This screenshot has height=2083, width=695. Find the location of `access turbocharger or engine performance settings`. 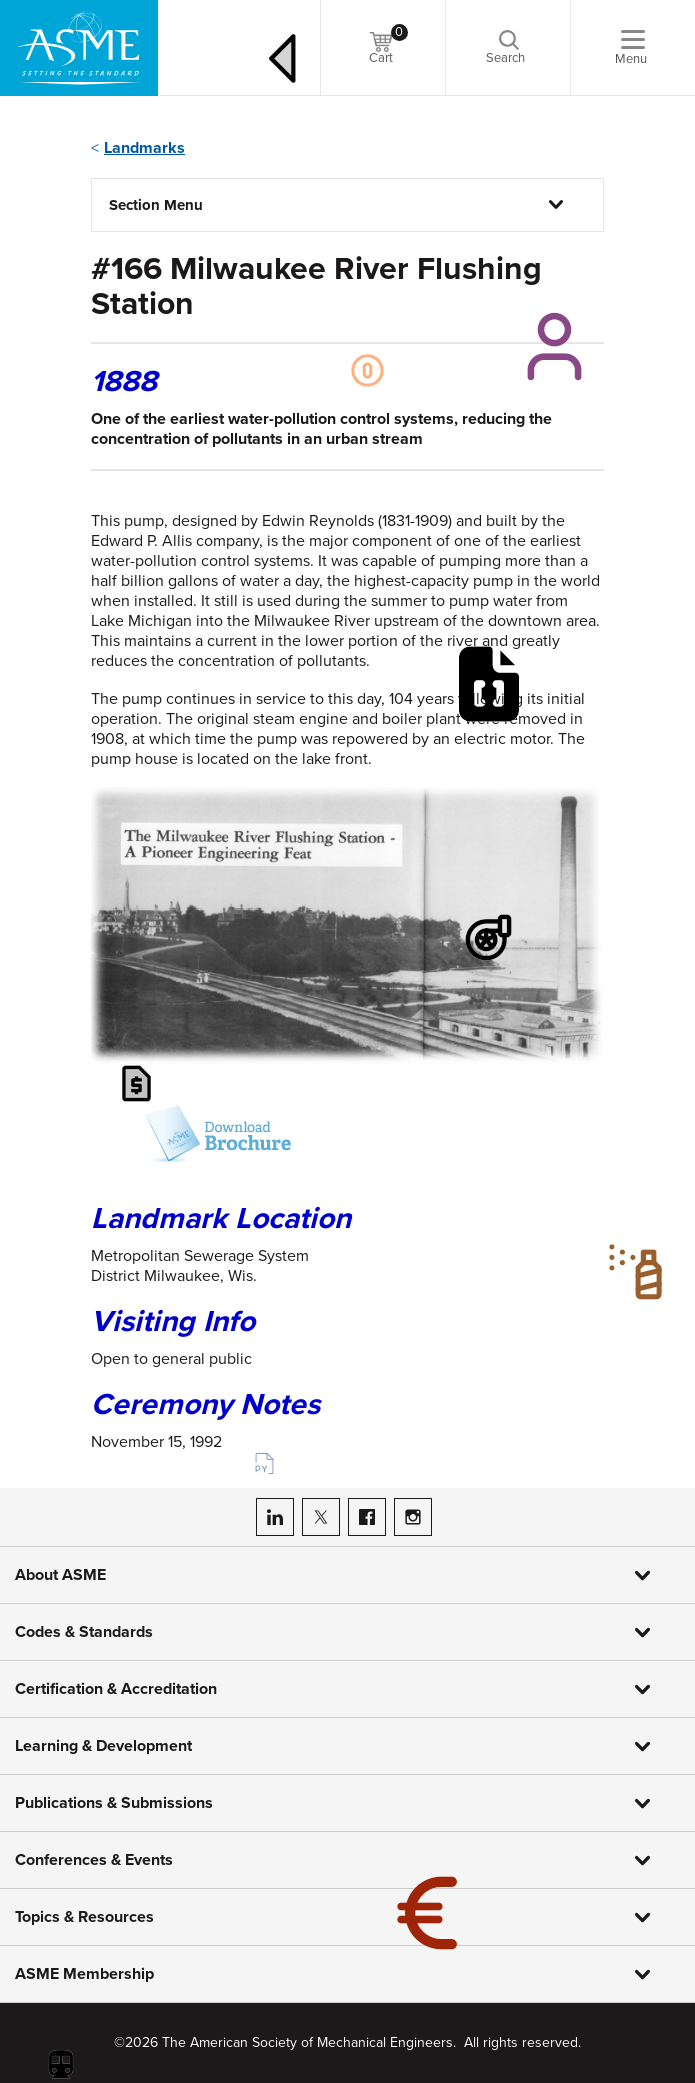

access turbocharger or engine performance settings is located at coordinates (488, 937).